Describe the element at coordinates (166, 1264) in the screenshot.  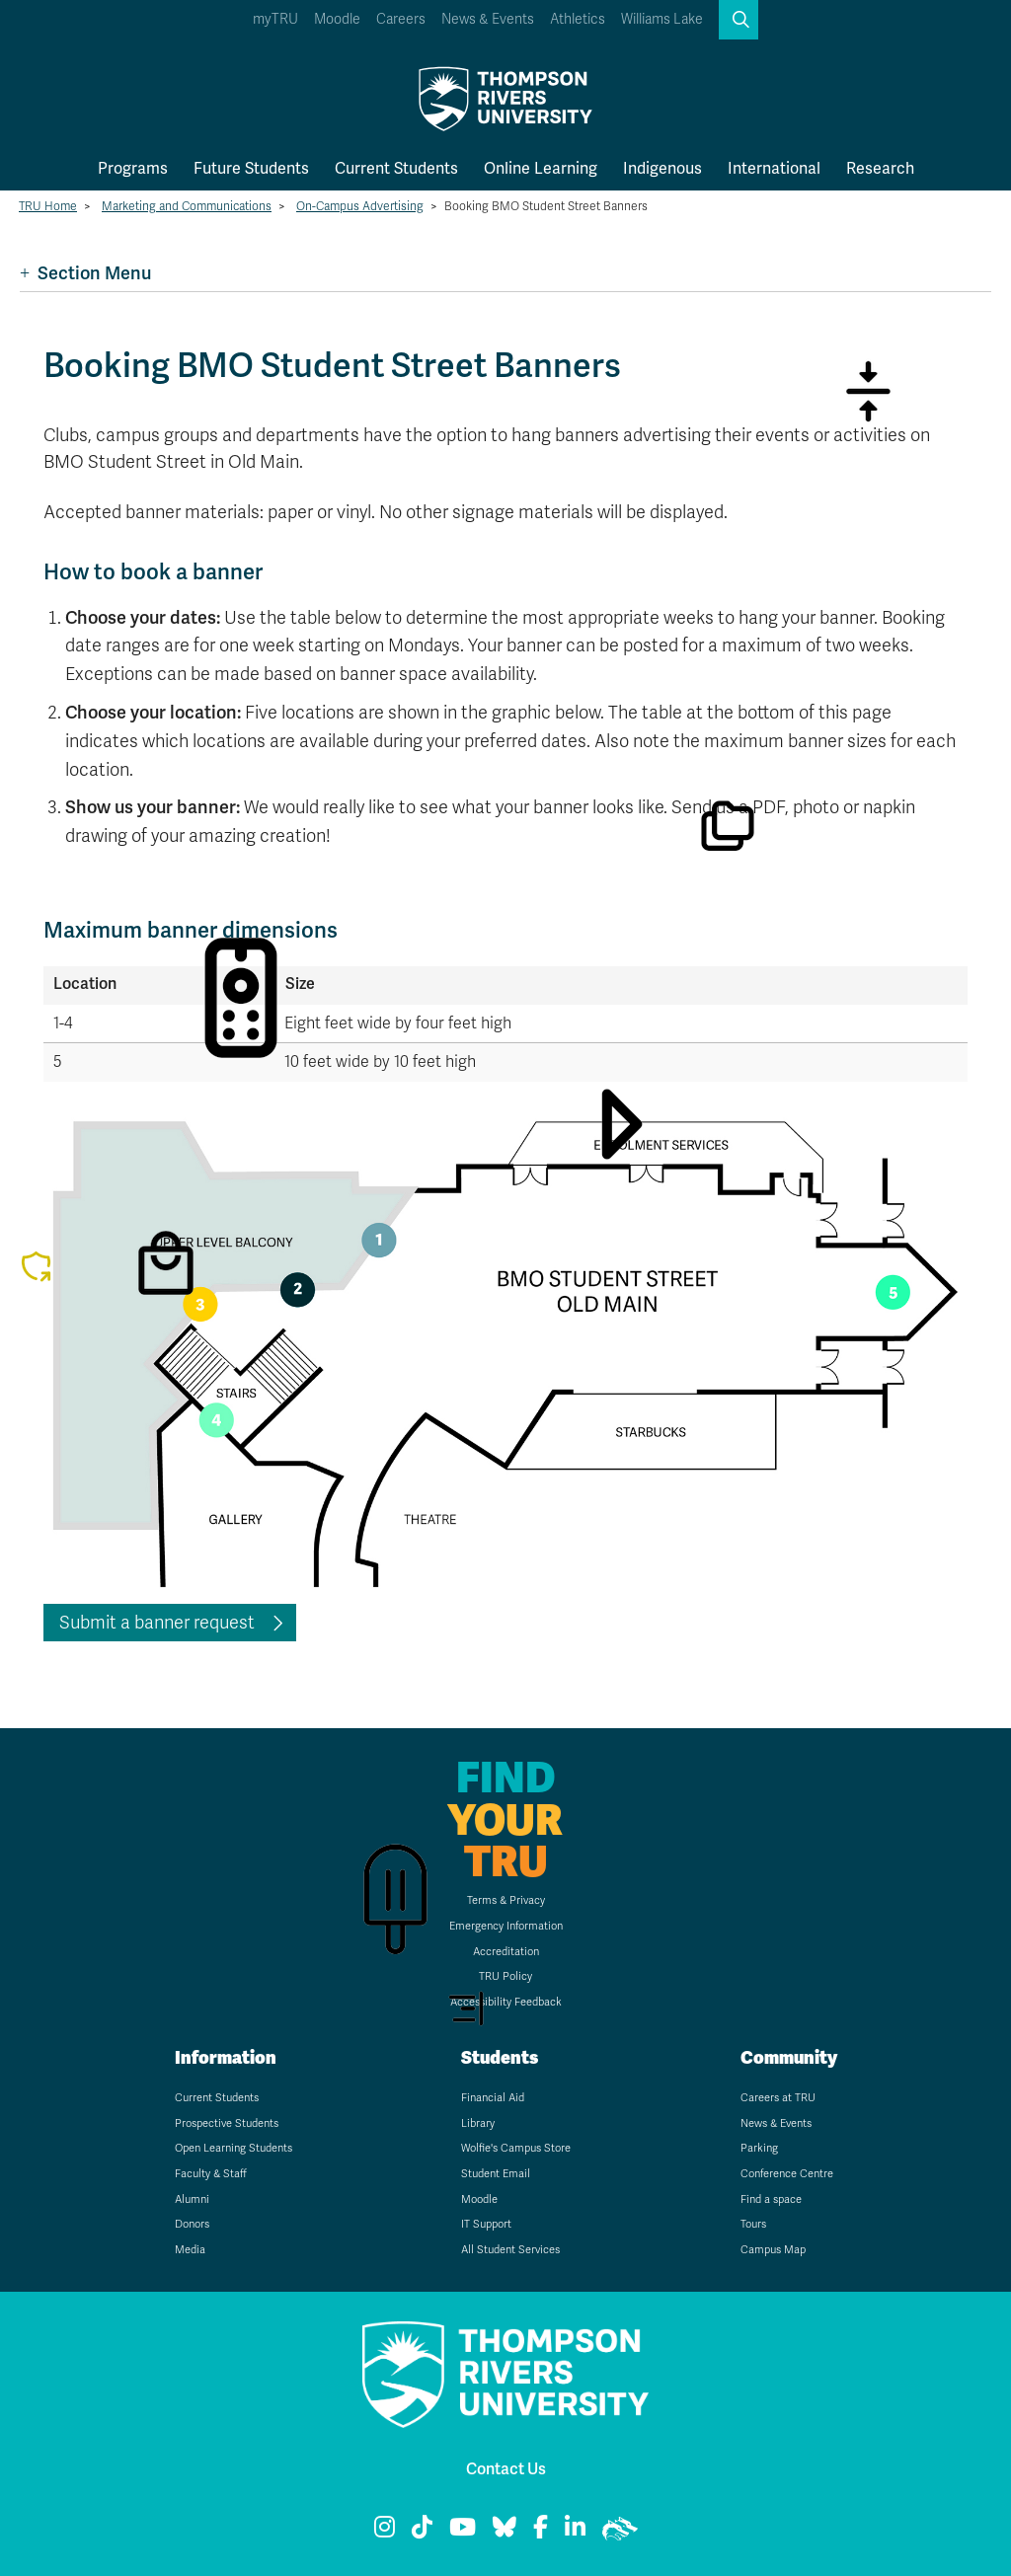
I see `access shopping or retail features` at that location.